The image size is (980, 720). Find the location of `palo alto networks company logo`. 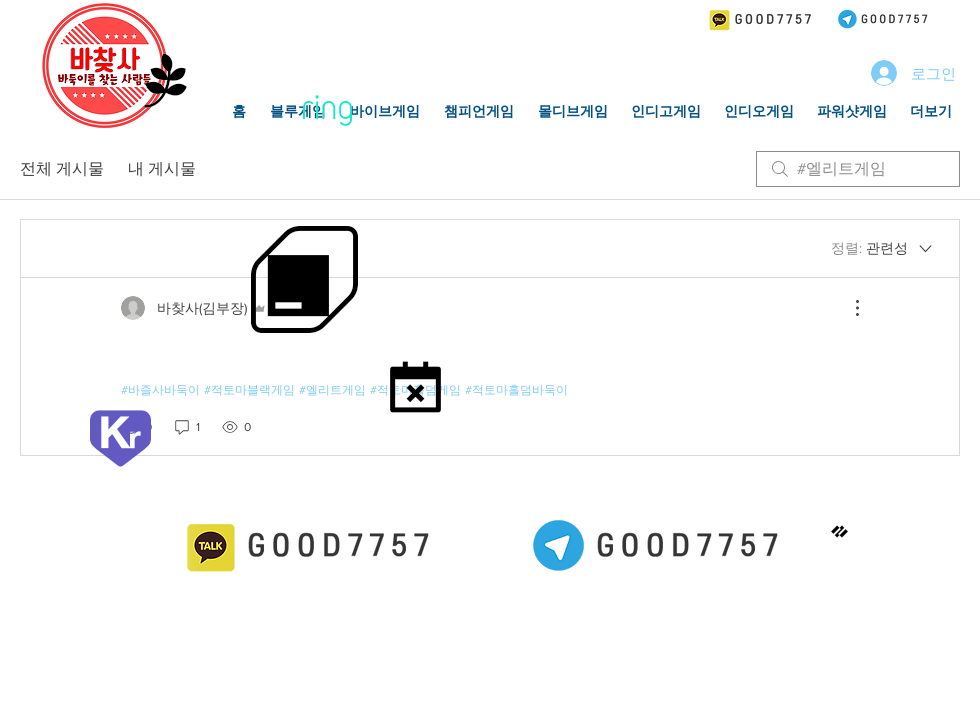

palo alto networks company logo is located at coordinates (839, 531).